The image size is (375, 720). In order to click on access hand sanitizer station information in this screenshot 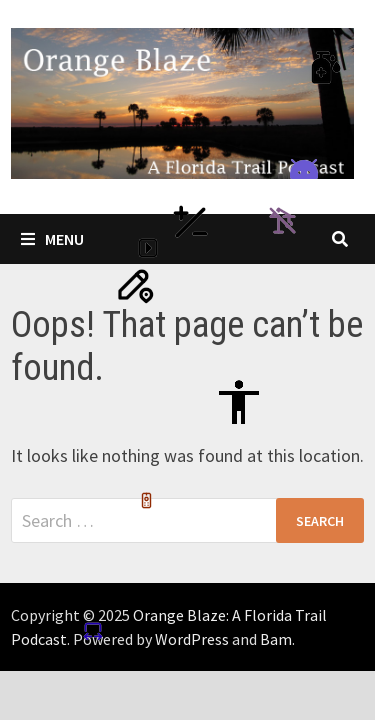, I will do `click(324, 67)`.